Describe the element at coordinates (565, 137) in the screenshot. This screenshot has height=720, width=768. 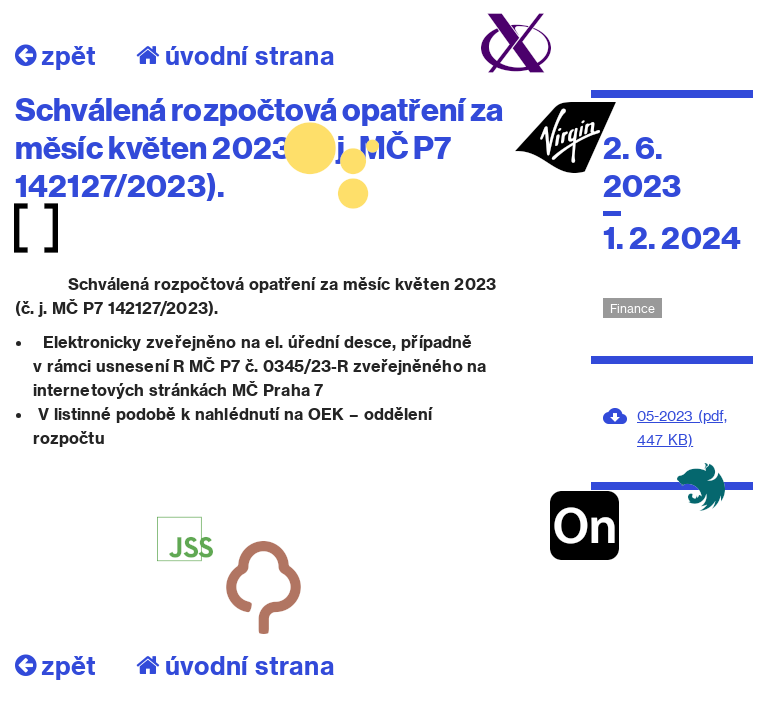
I see `virgin atlantic airline logo` at that location.